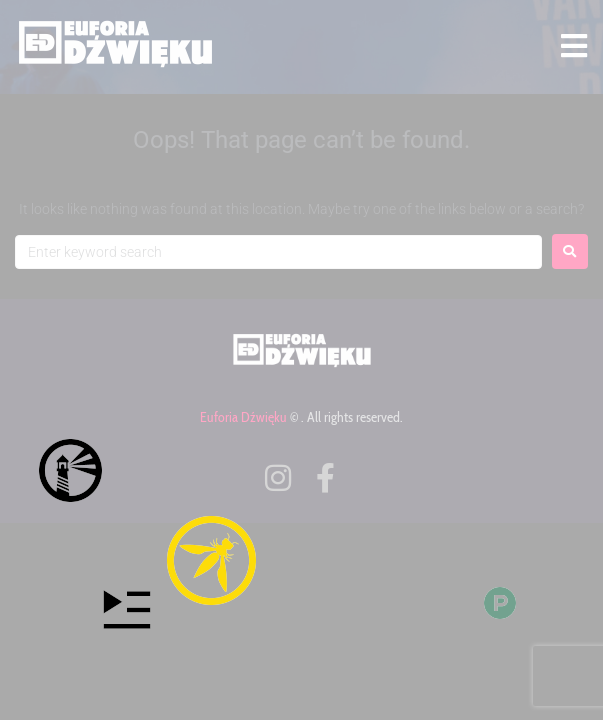 The width and height of the screenshot is (603, 720). I want to click on visit Product Hunt website, so click(500, 603).